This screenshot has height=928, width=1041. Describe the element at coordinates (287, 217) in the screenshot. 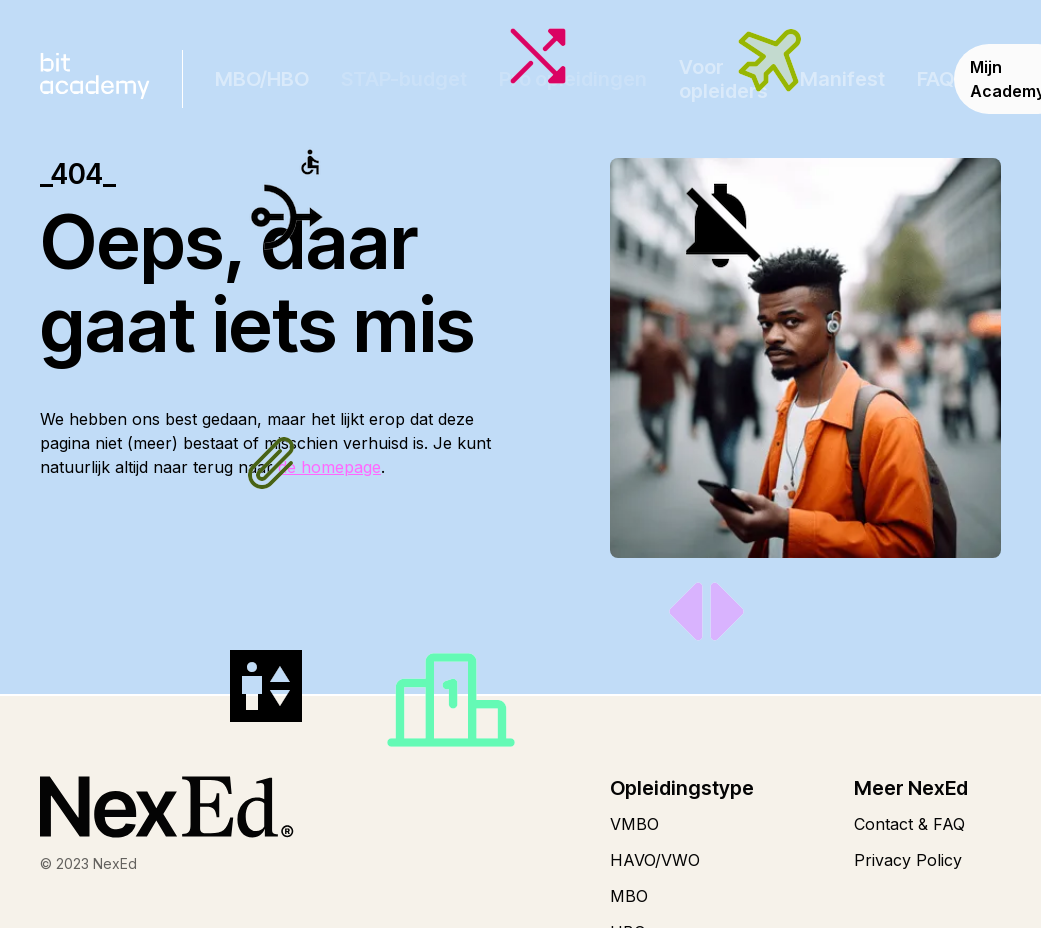

I see `configure network address translation settings` at that location.